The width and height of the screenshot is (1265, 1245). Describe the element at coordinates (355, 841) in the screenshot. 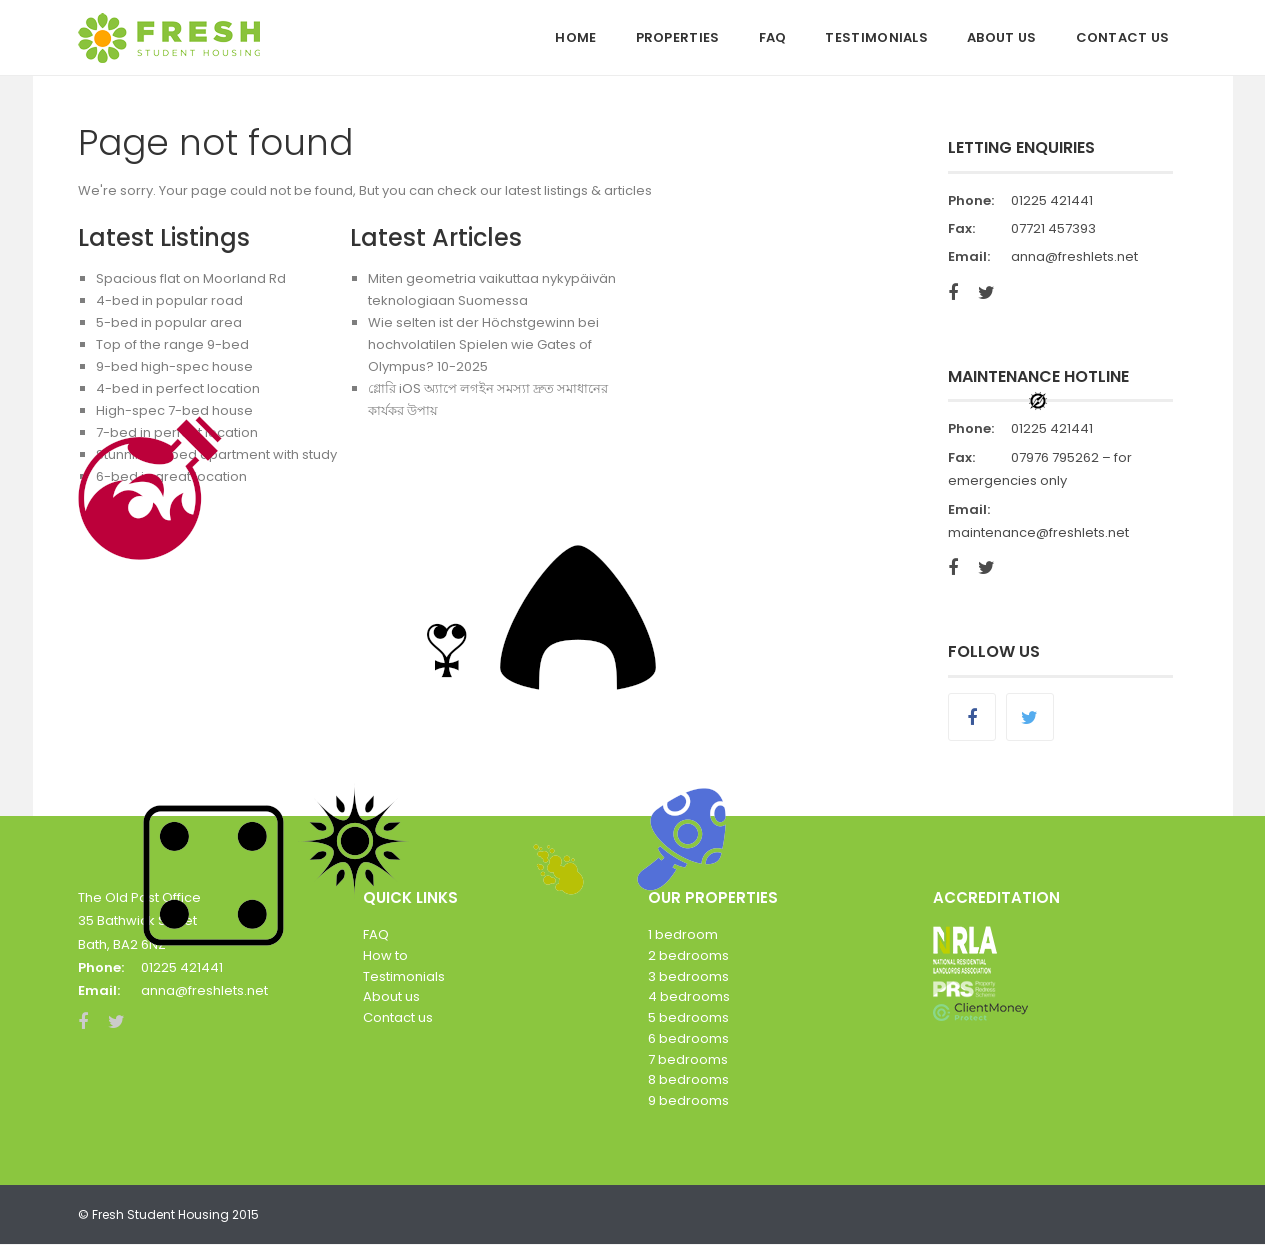

I see `indicates a fire and ice element or dual-type ability` at that location.